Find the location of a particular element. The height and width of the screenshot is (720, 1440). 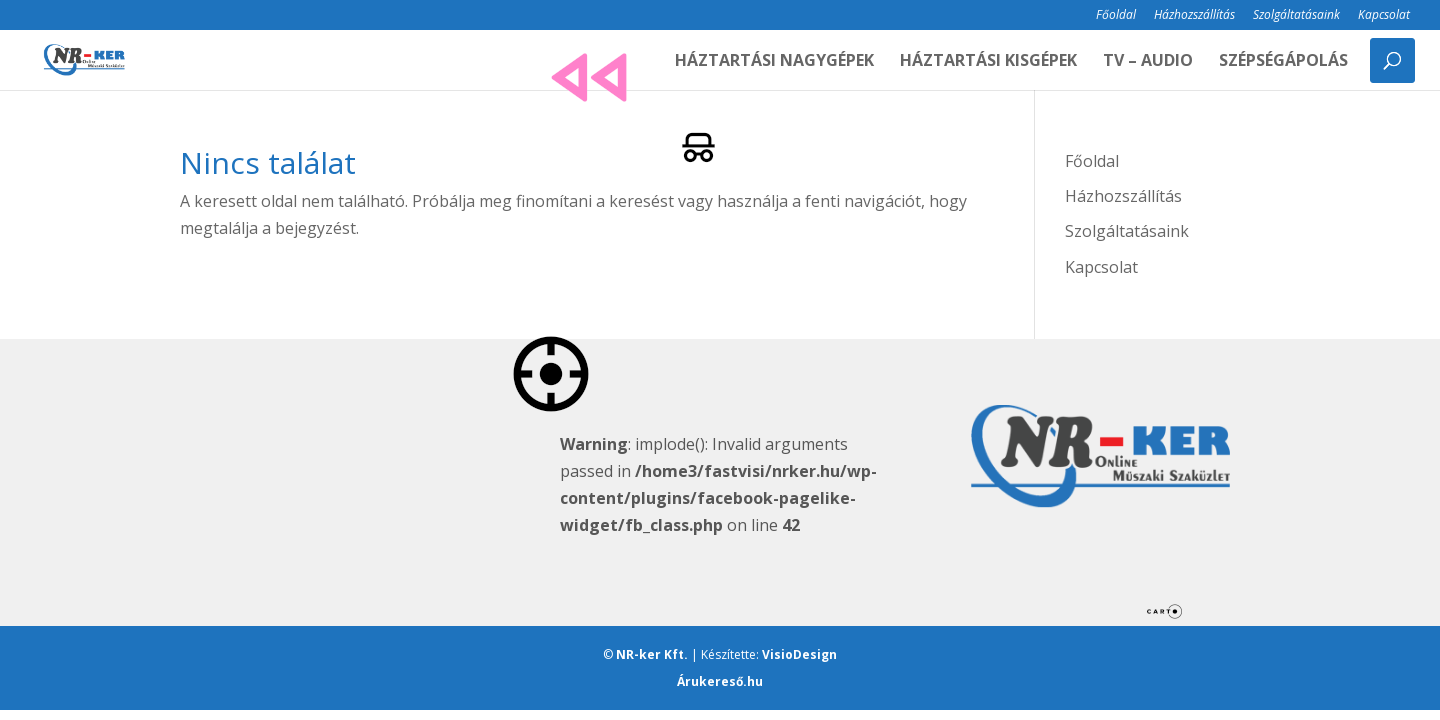

center or focus on current location is located at coordinates (551, 374).